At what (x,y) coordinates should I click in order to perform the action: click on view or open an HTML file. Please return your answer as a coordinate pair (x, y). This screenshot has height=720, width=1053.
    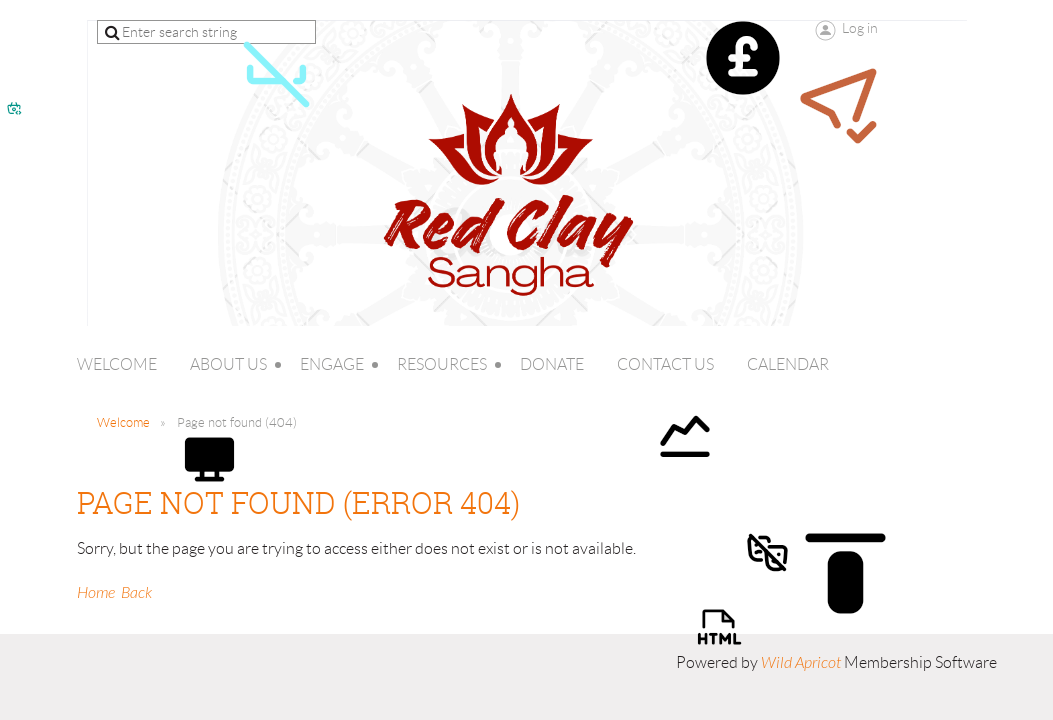
    Looking at the image, I should click on (718, 628).